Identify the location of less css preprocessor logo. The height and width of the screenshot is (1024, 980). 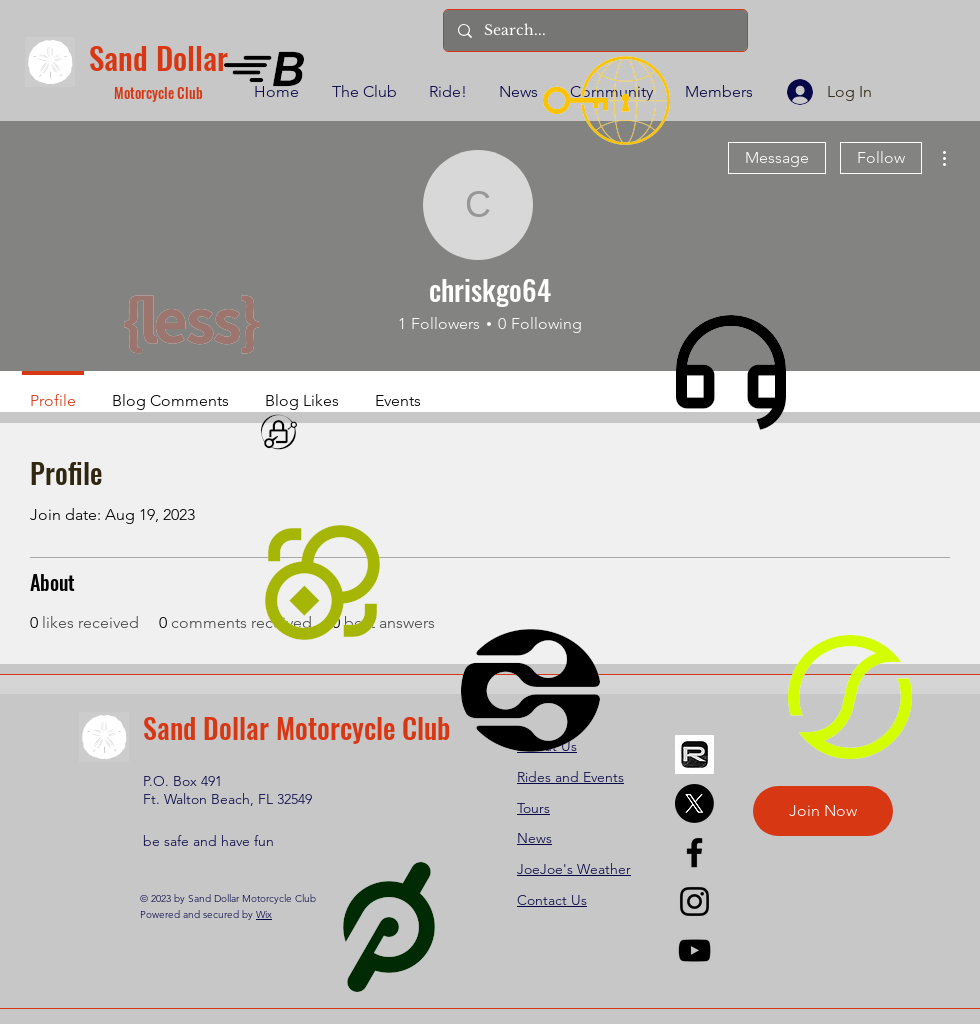
(191, 324).